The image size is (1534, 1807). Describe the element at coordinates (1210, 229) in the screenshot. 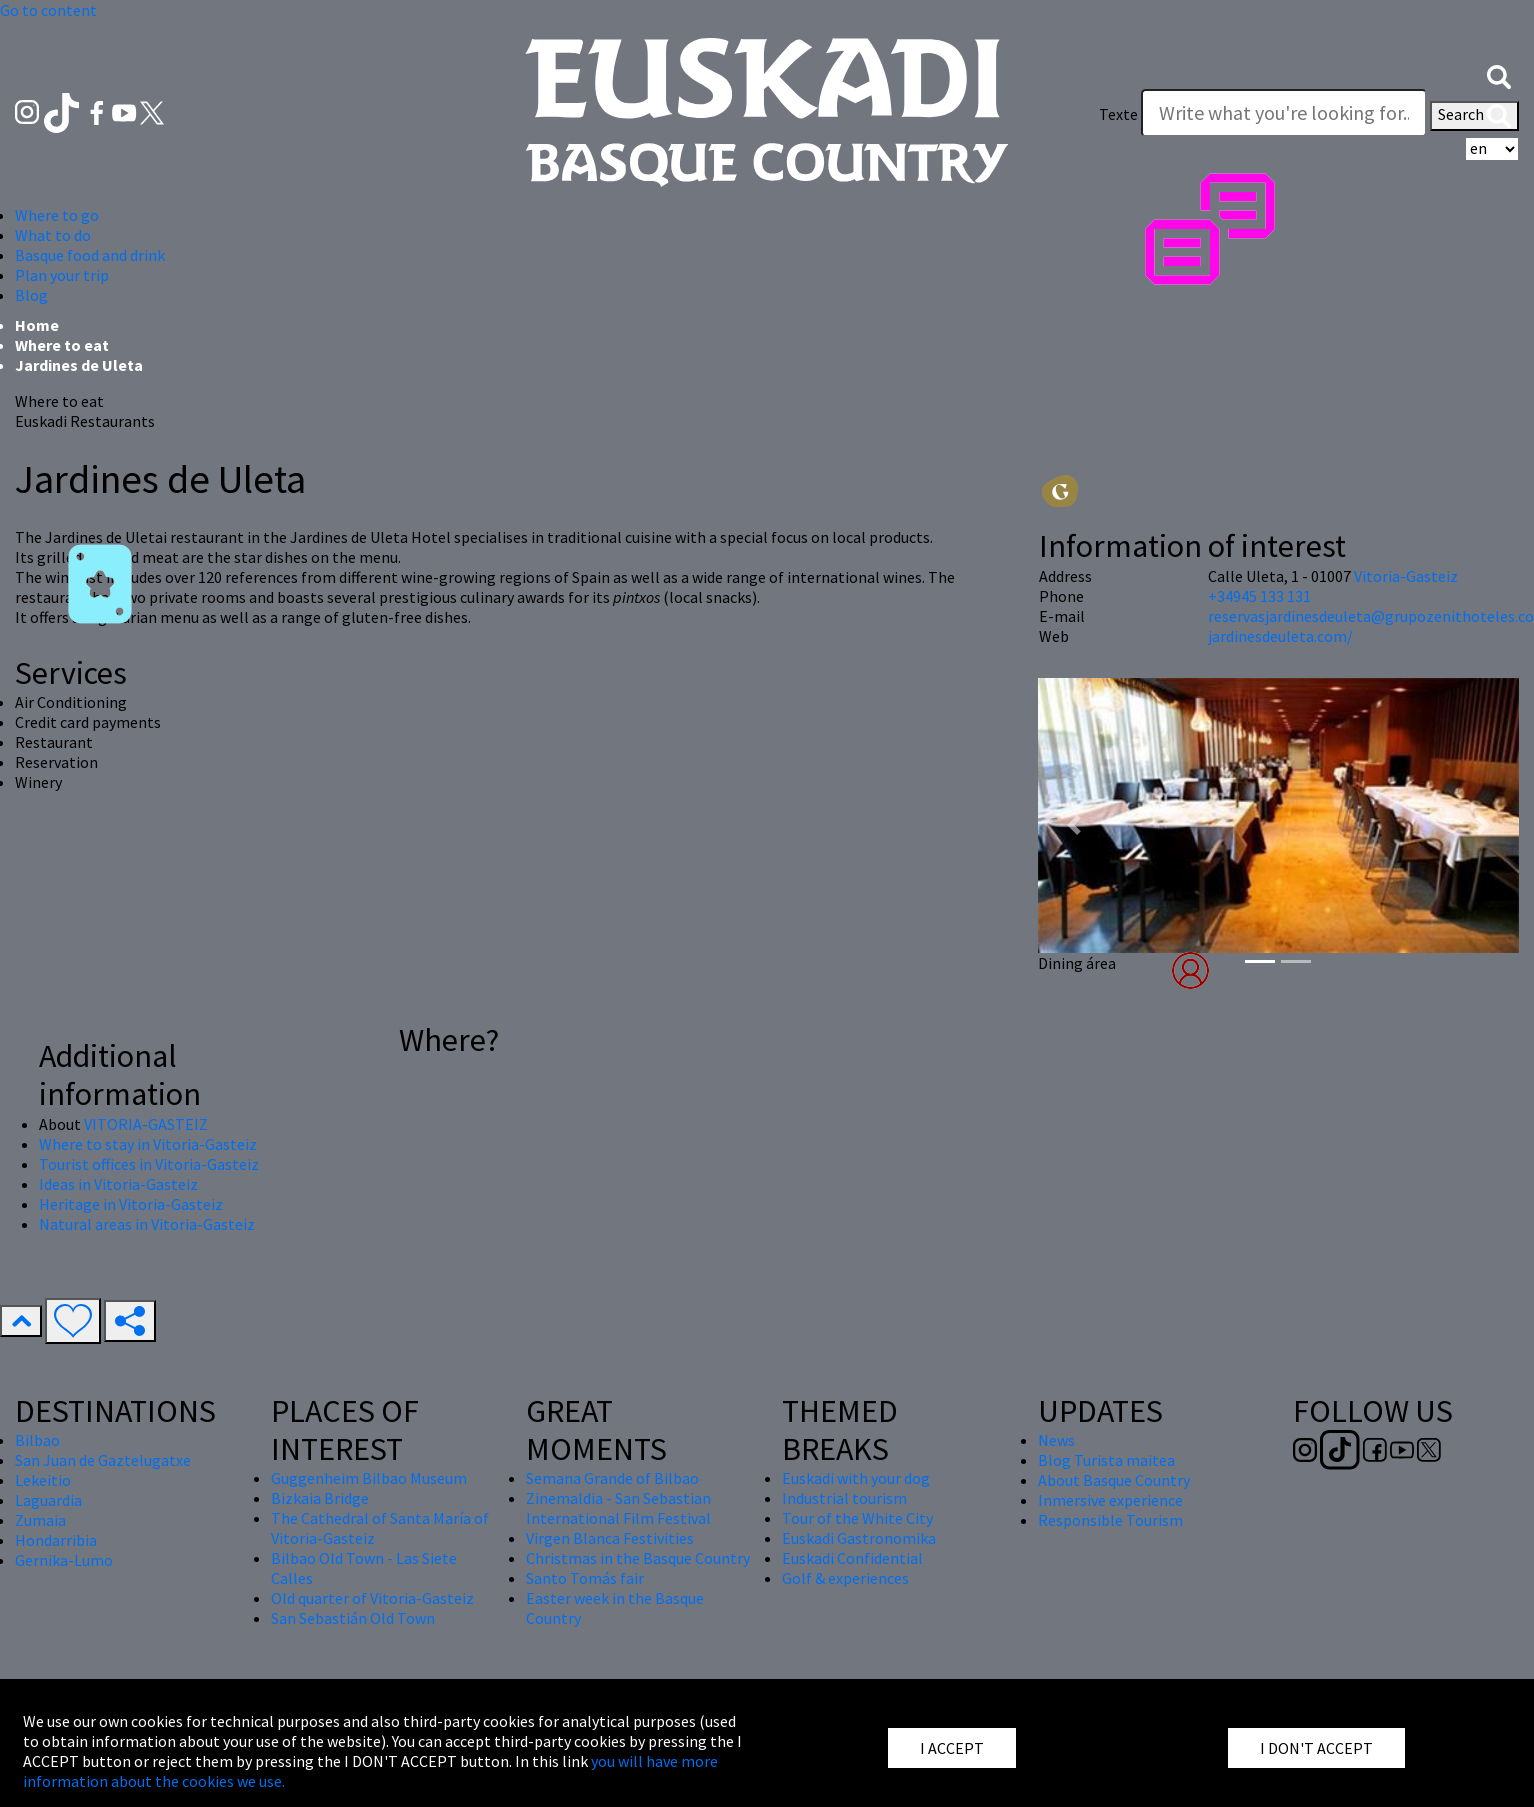

I see `indicates an enumeration type in code` at that location.